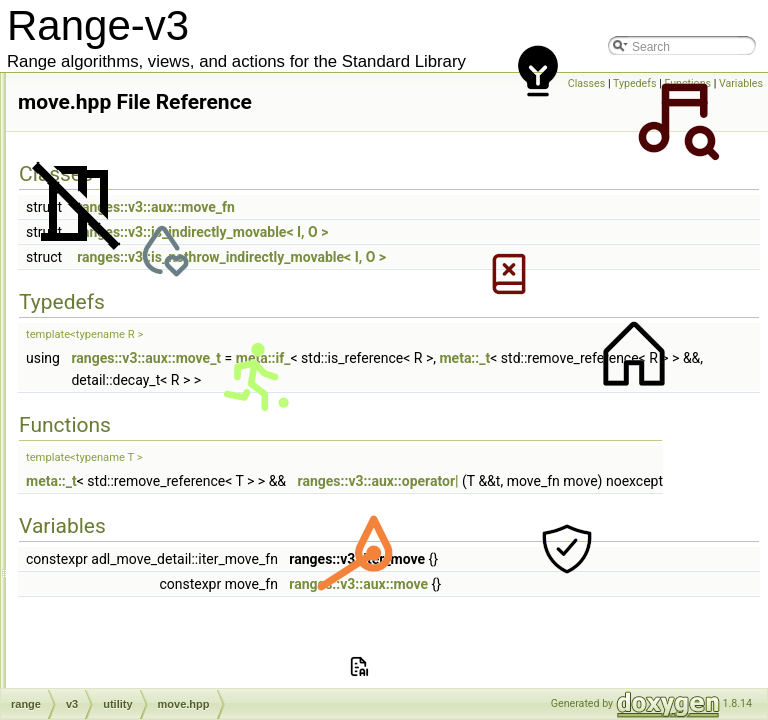 The image size is (768, 720). What do you see at coordinates (355, 553) in the screenshot?
I see `ignite or start a fire feature` at bounding box center [355, 553].